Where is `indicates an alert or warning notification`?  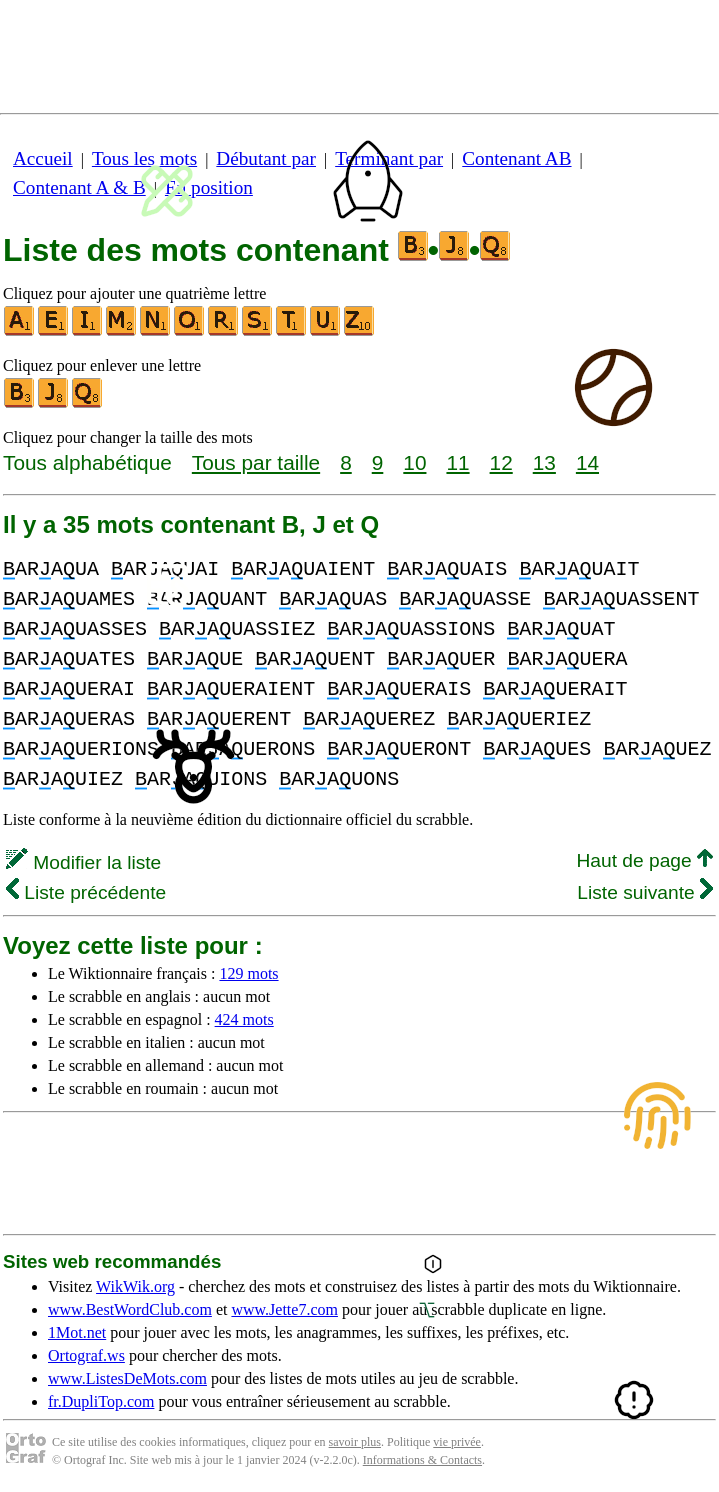
indicates an alert or warning notification is located at coordinates (634, 1400).